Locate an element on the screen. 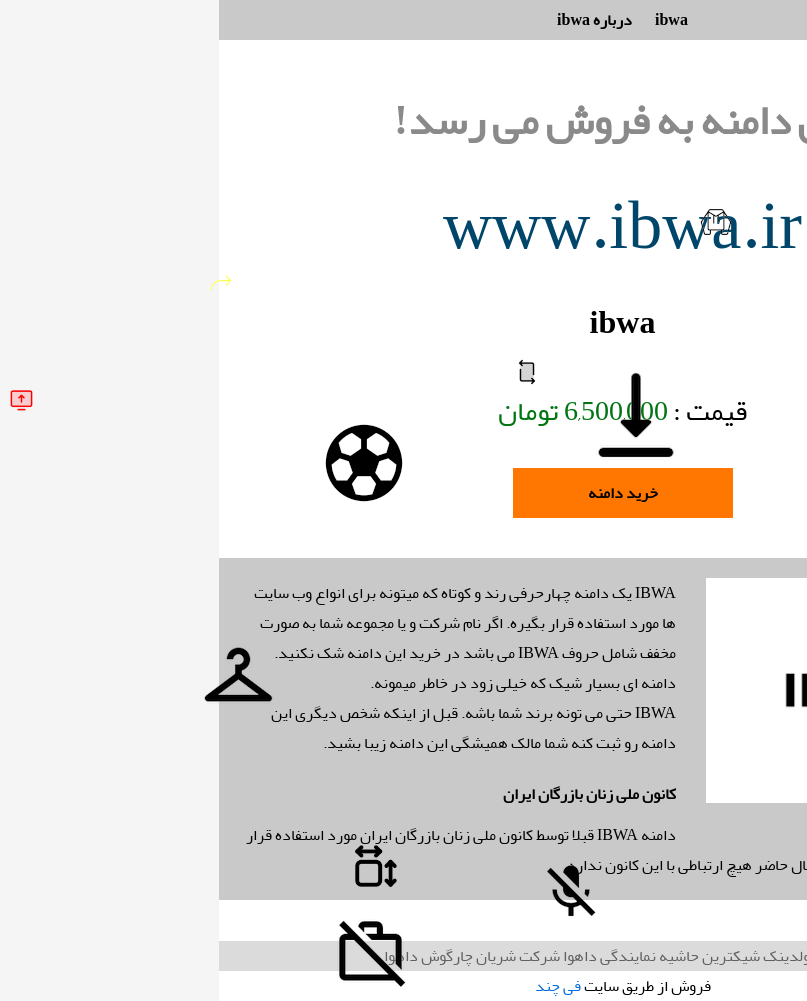 The height and width of the screenshot is (1001, 807). access soccer or football-related content is located at coordinates (364, 463).